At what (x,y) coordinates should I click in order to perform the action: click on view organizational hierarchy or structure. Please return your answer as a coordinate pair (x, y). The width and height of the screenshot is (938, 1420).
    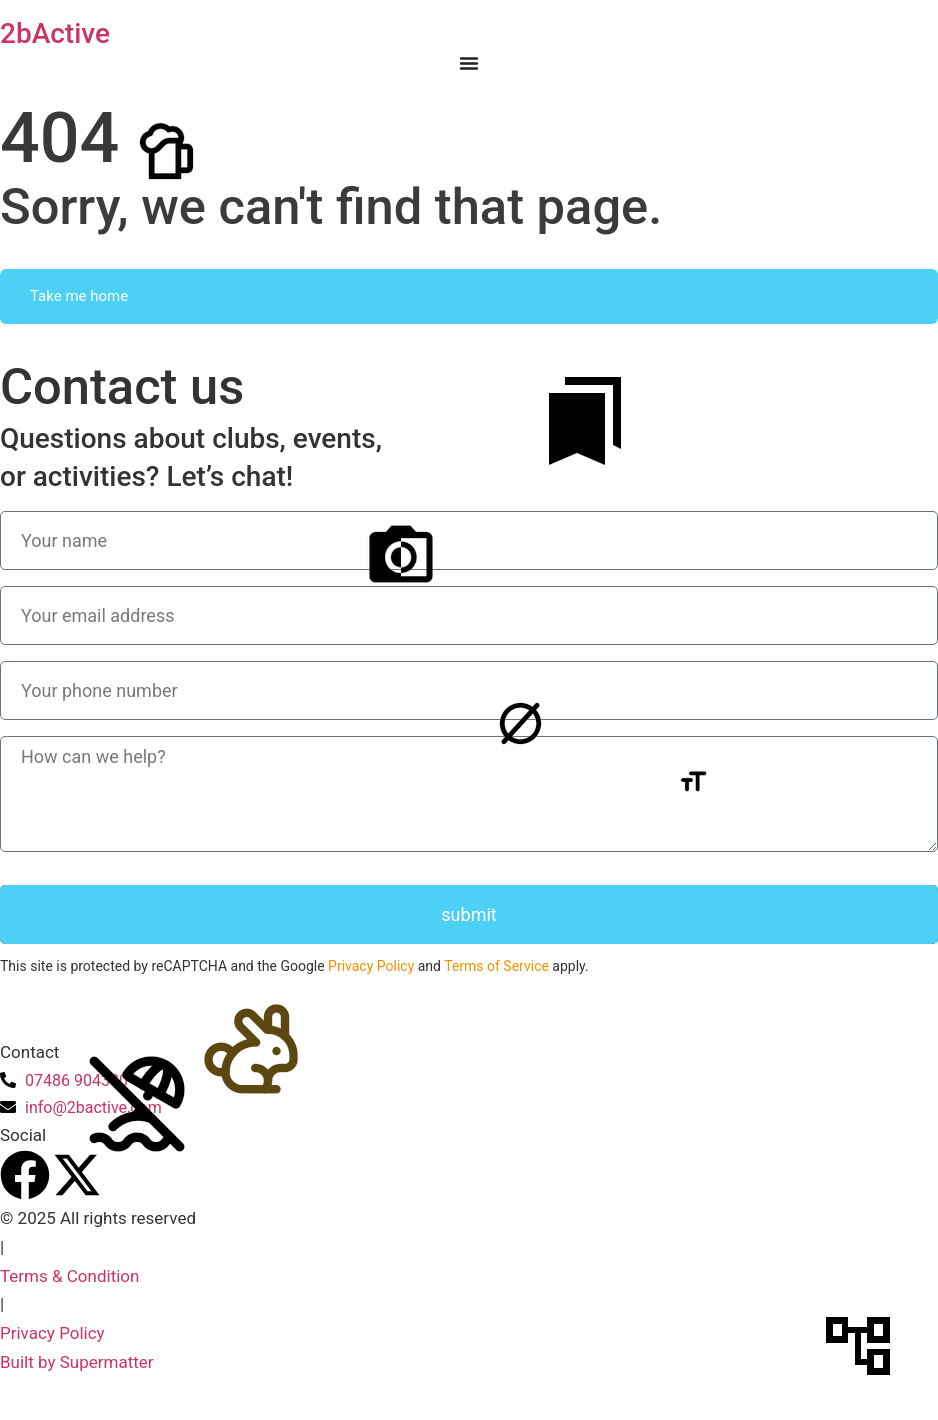
    Looking at the image, I should click on (858, 1346).